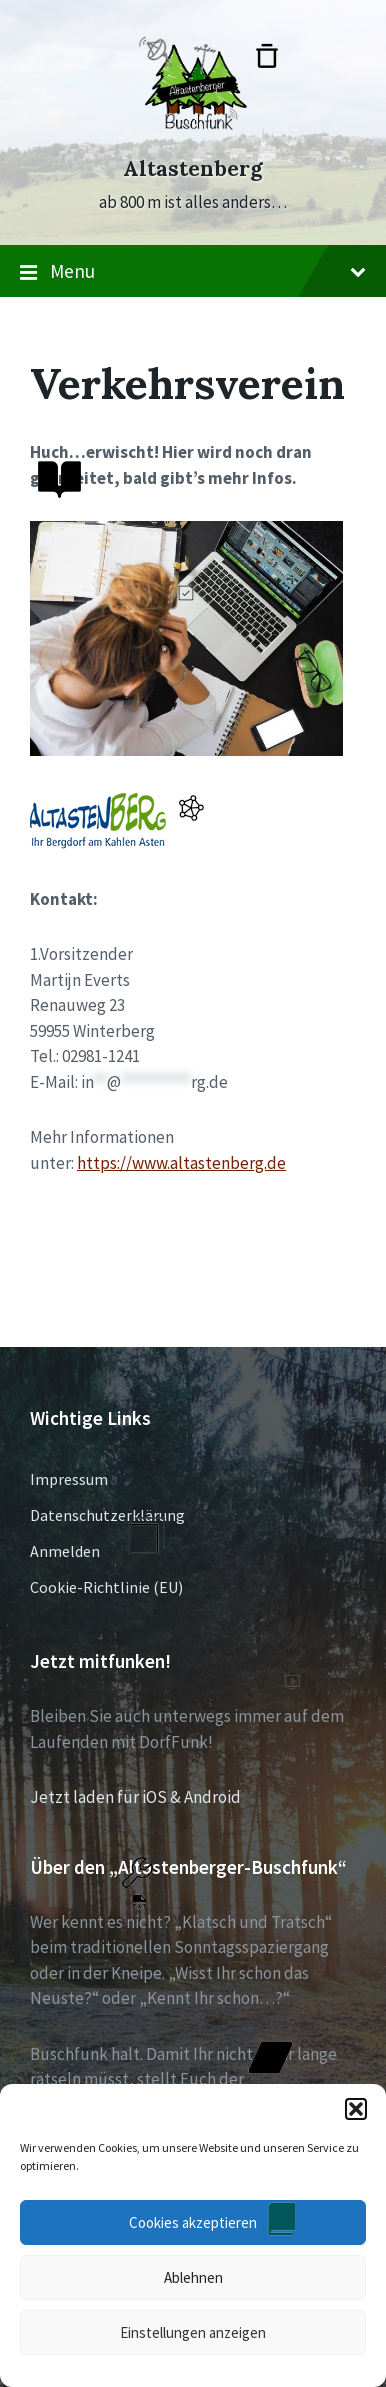 This screenshot has height=2387, width=386. I want to click on insert a parallelogram shape, so click(270, 2057).